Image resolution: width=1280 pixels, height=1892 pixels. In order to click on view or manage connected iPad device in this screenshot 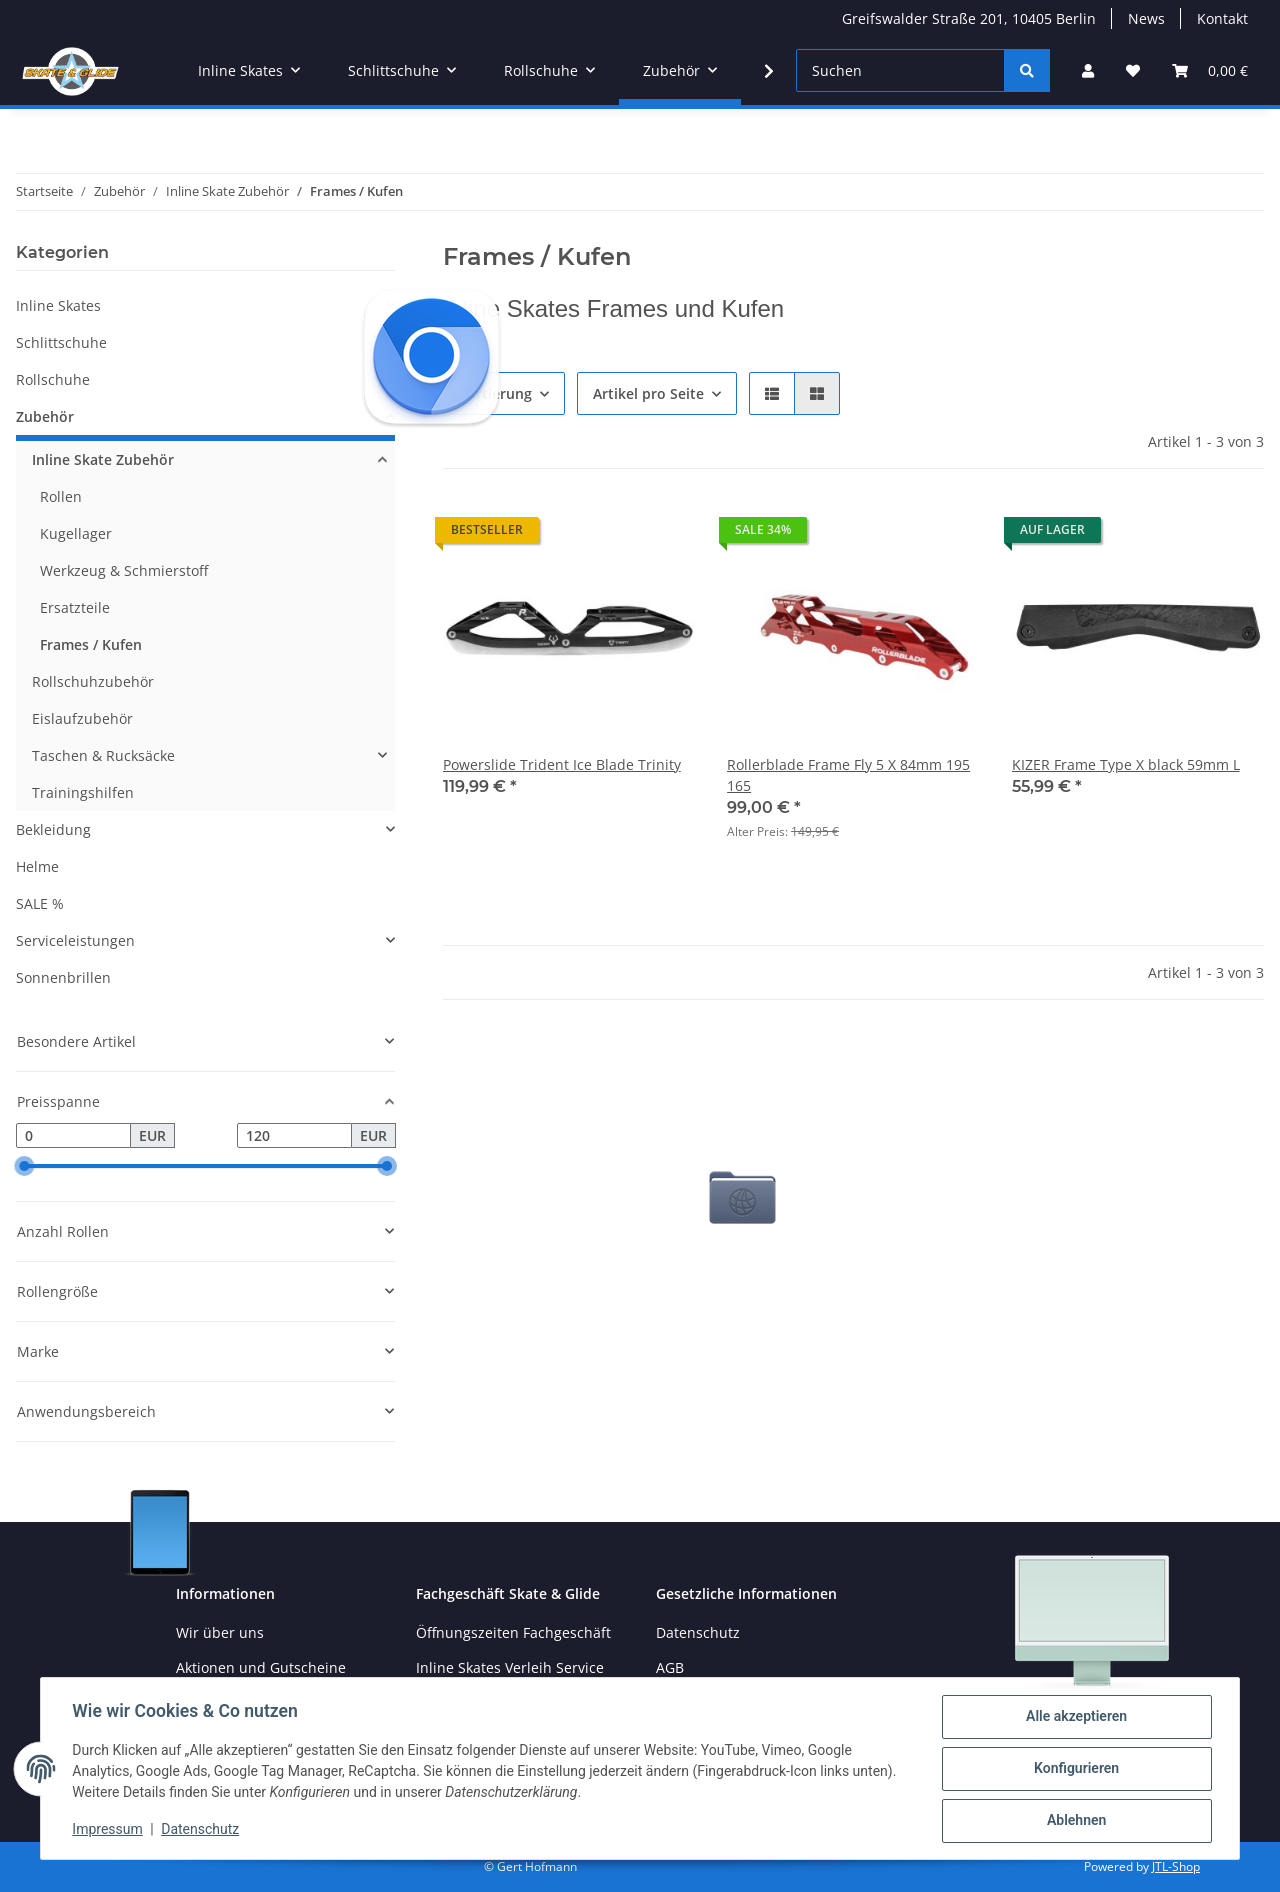, I will do `click(160, 1533)`.